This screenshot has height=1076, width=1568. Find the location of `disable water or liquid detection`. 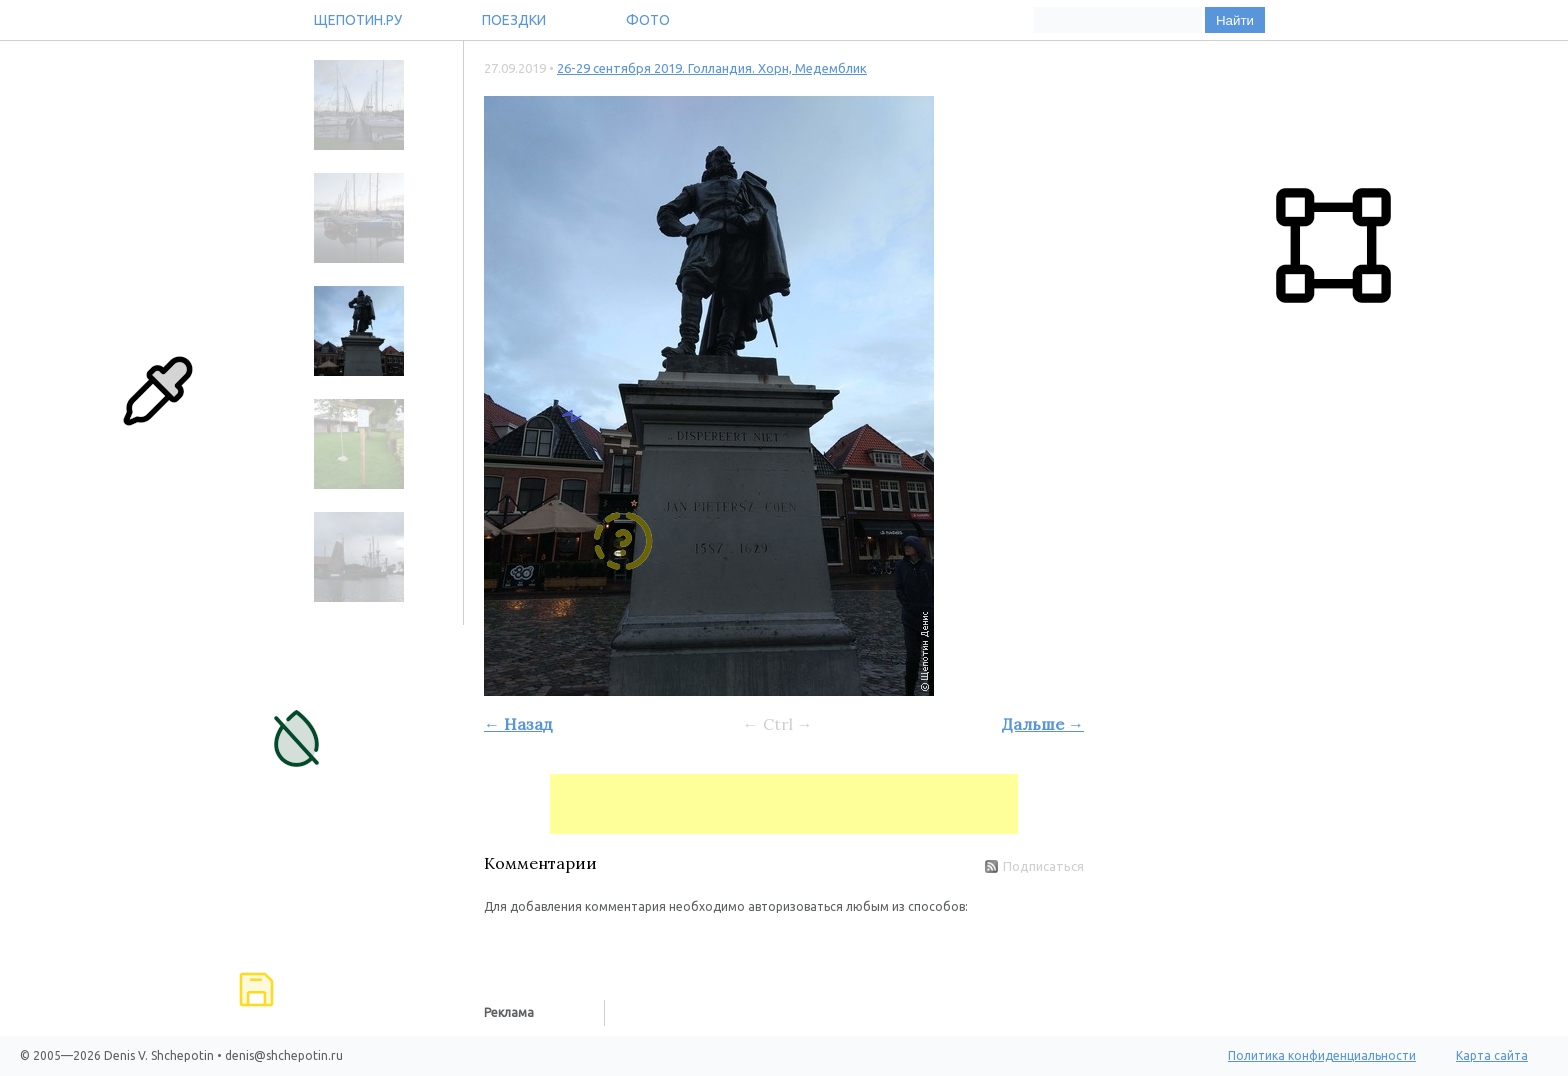

disable water or liquid detection is located at coordinates (296, 740).